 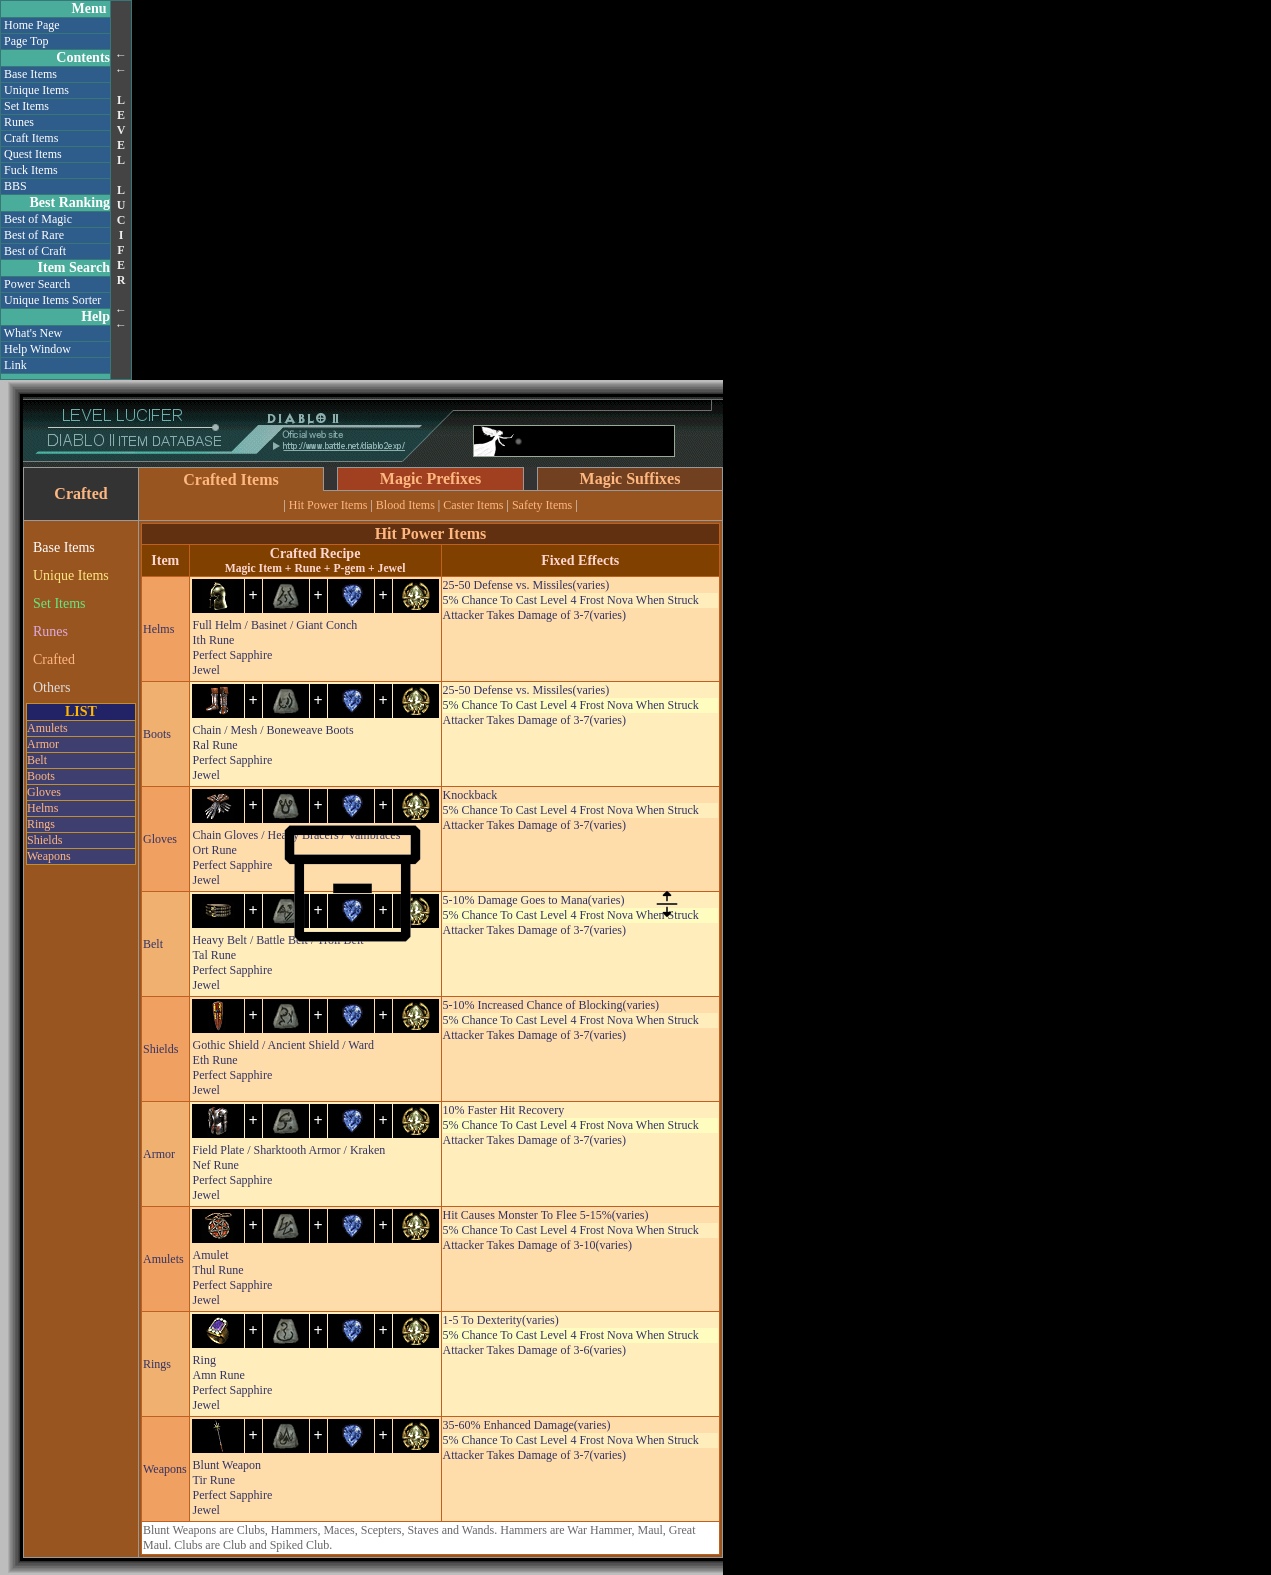 I want to click on archive selected items, so click(x=352, y=883).